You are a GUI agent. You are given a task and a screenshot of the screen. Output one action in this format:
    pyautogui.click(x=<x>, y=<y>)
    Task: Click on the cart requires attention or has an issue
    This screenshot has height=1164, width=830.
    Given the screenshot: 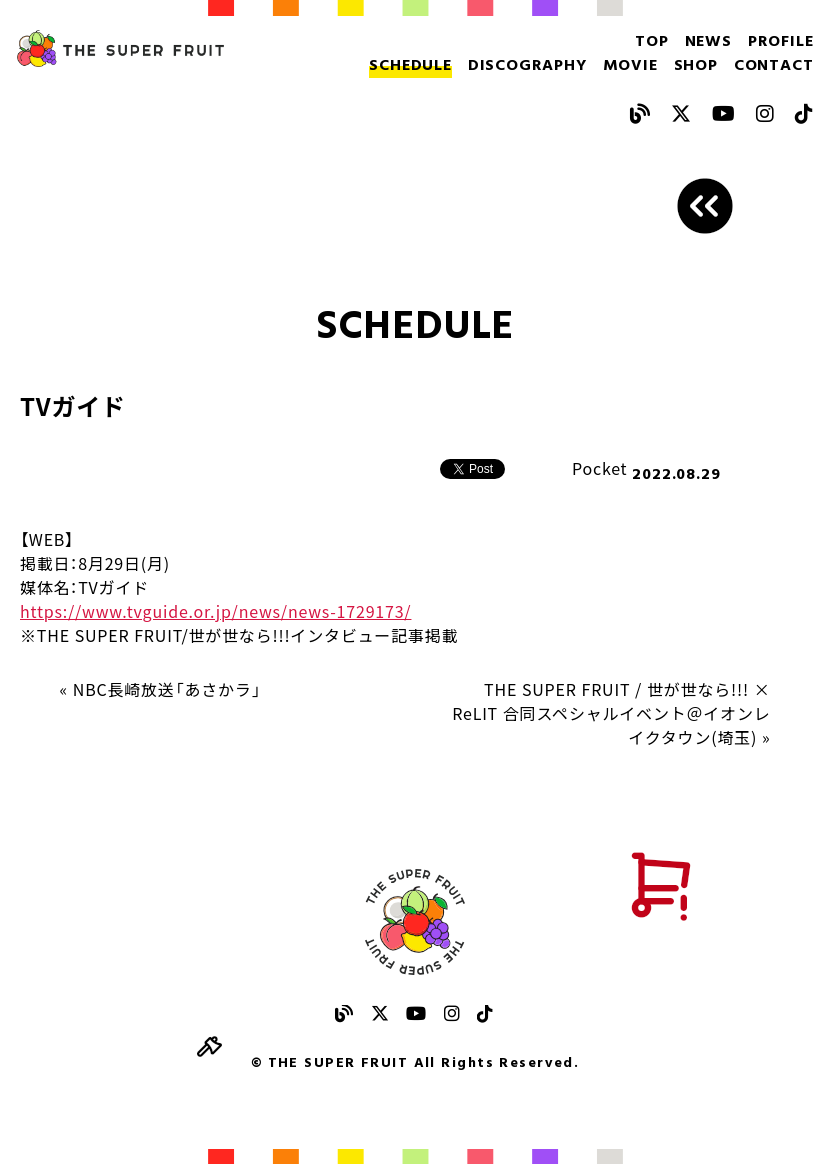 What is the action you would take?
    pyautogui.click(x=661, y=885)
    